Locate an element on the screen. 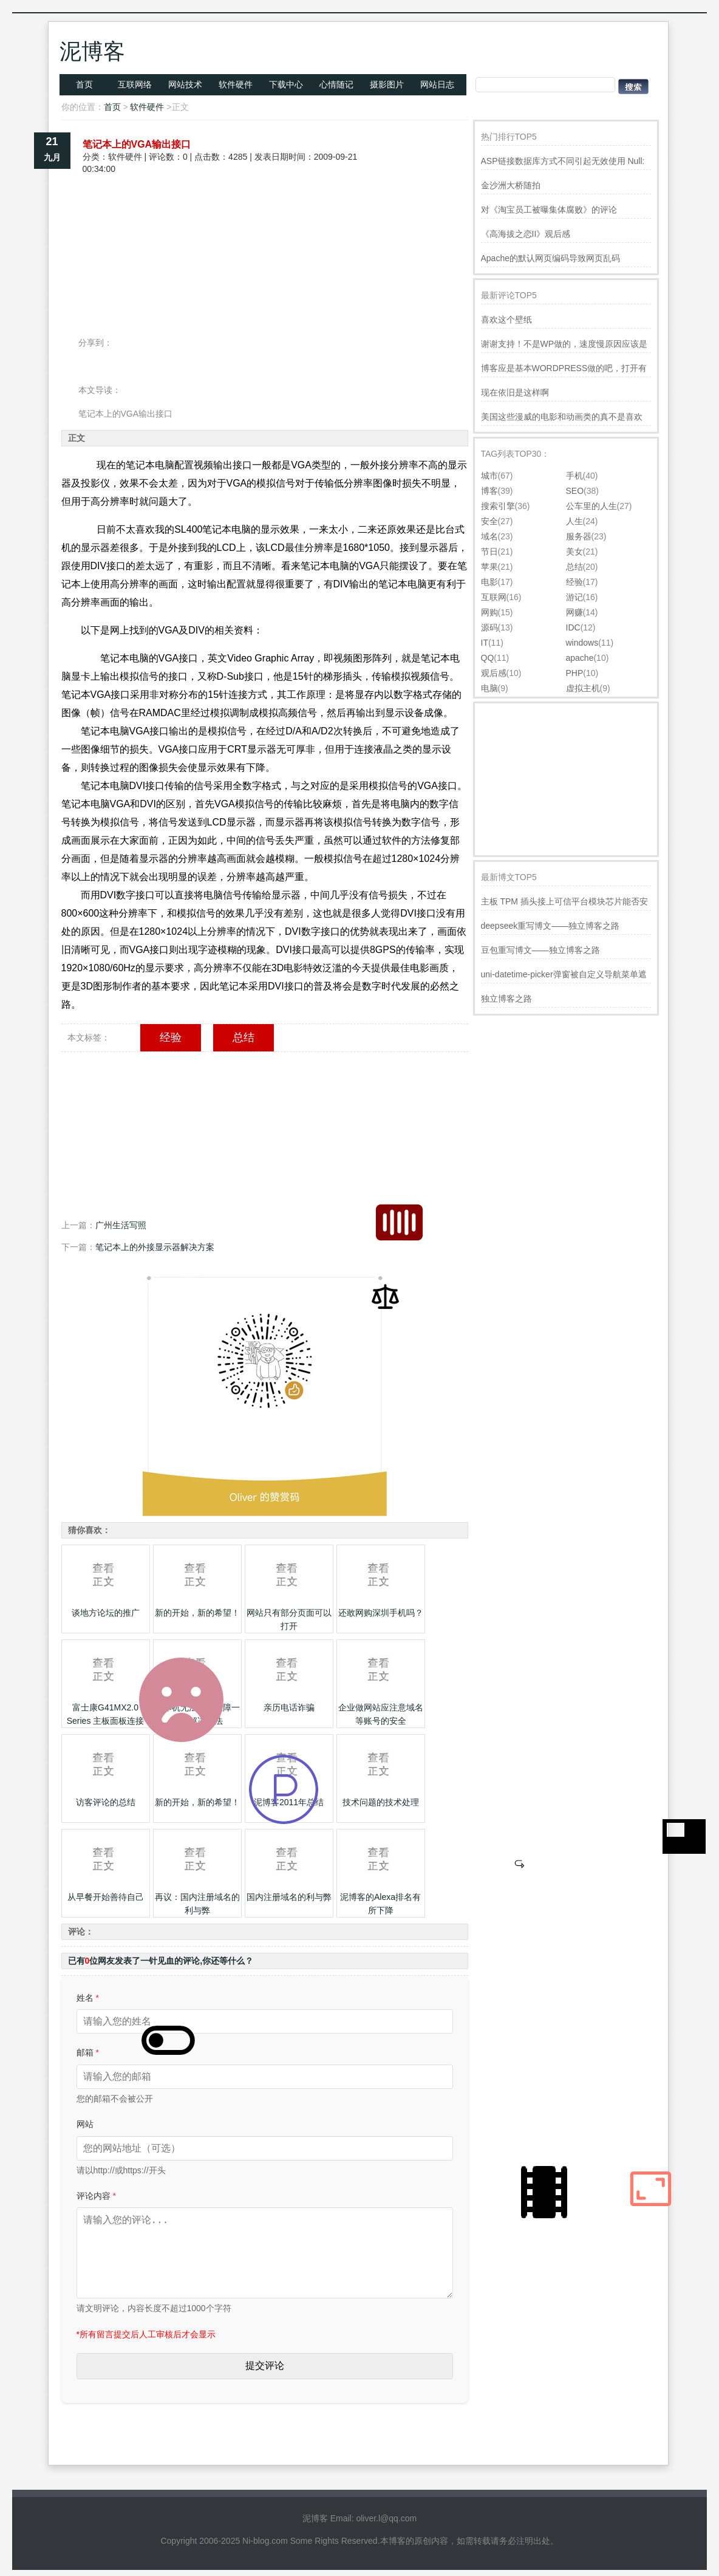 This screenshot has width=719, height=2576. view featured video content is located at coordinates (684, 1836).